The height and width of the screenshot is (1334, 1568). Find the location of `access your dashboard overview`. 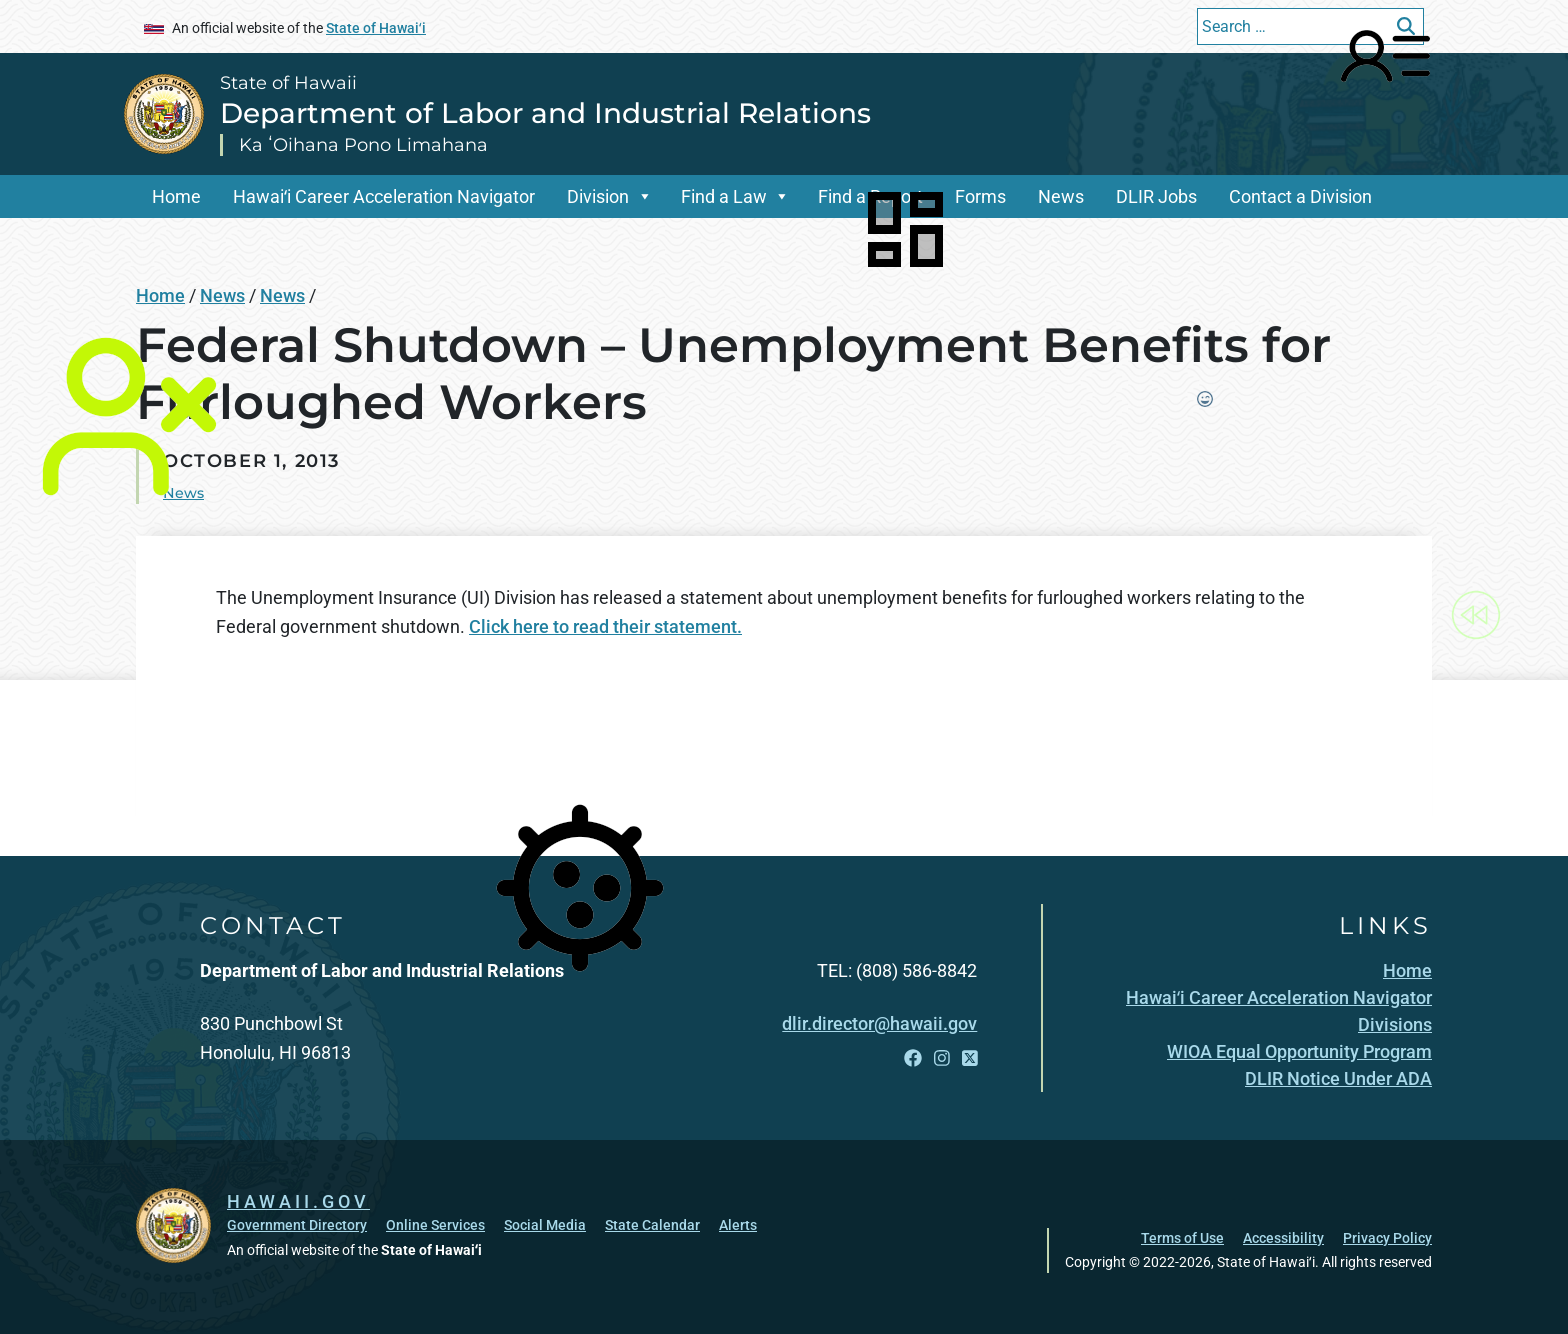

access your dashboard overview is located at coordinates (905, 229).